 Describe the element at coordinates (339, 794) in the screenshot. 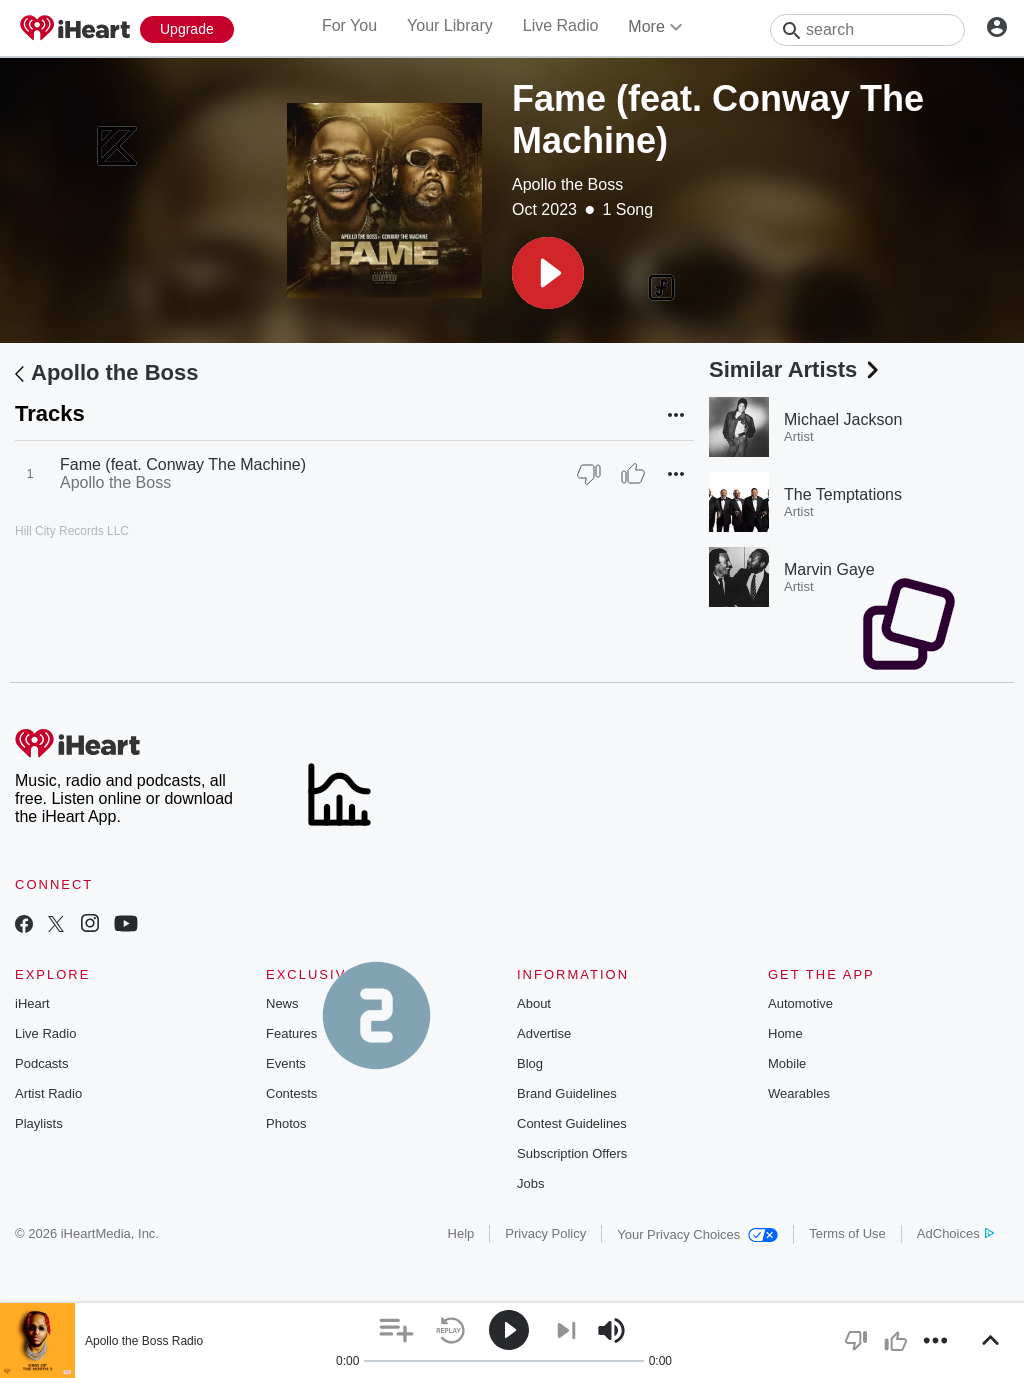

I see `view histogram or distribution chart` at that location.